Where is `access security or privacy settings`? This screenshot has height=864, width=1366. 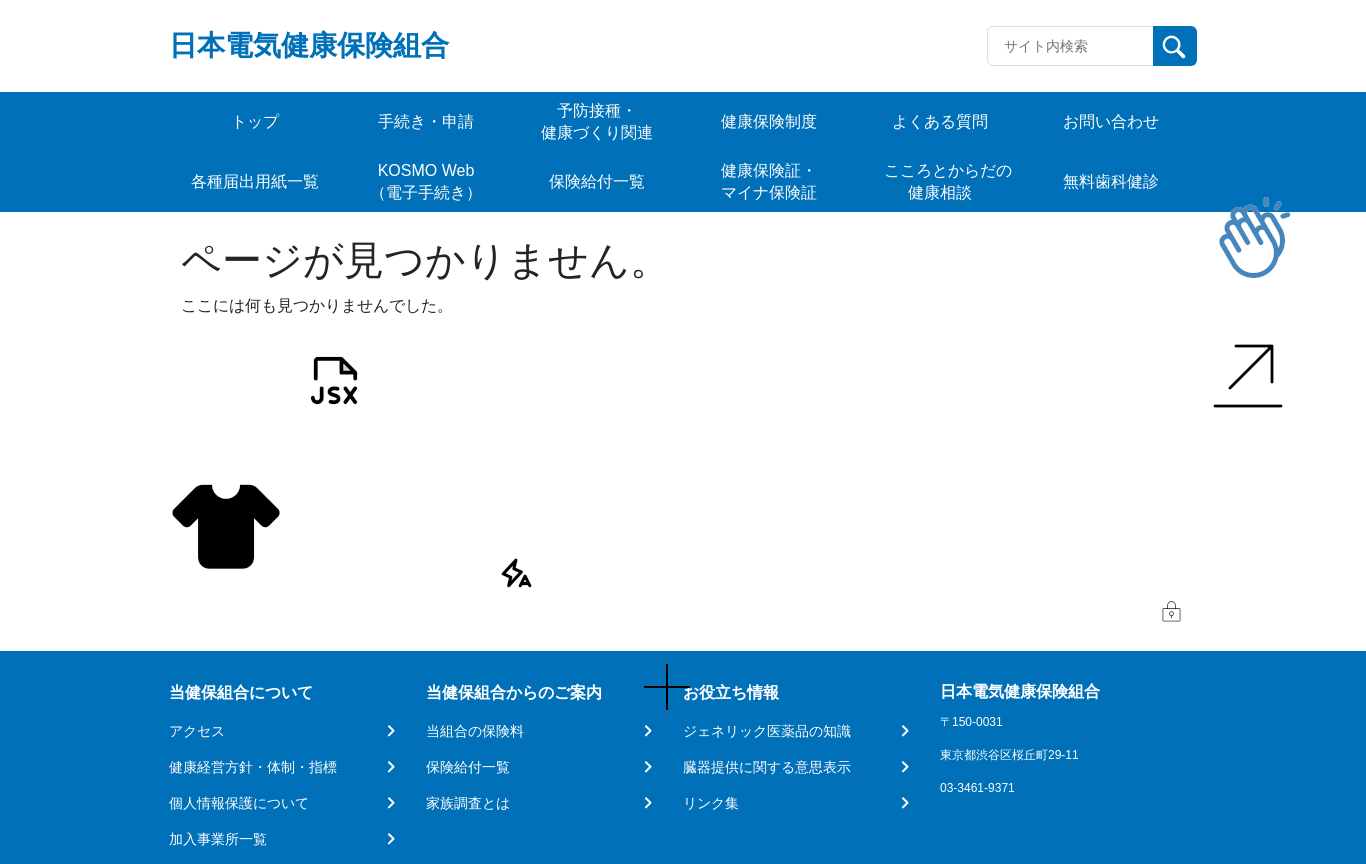
access security or privacy settings is located at coordinates (1171, 612).